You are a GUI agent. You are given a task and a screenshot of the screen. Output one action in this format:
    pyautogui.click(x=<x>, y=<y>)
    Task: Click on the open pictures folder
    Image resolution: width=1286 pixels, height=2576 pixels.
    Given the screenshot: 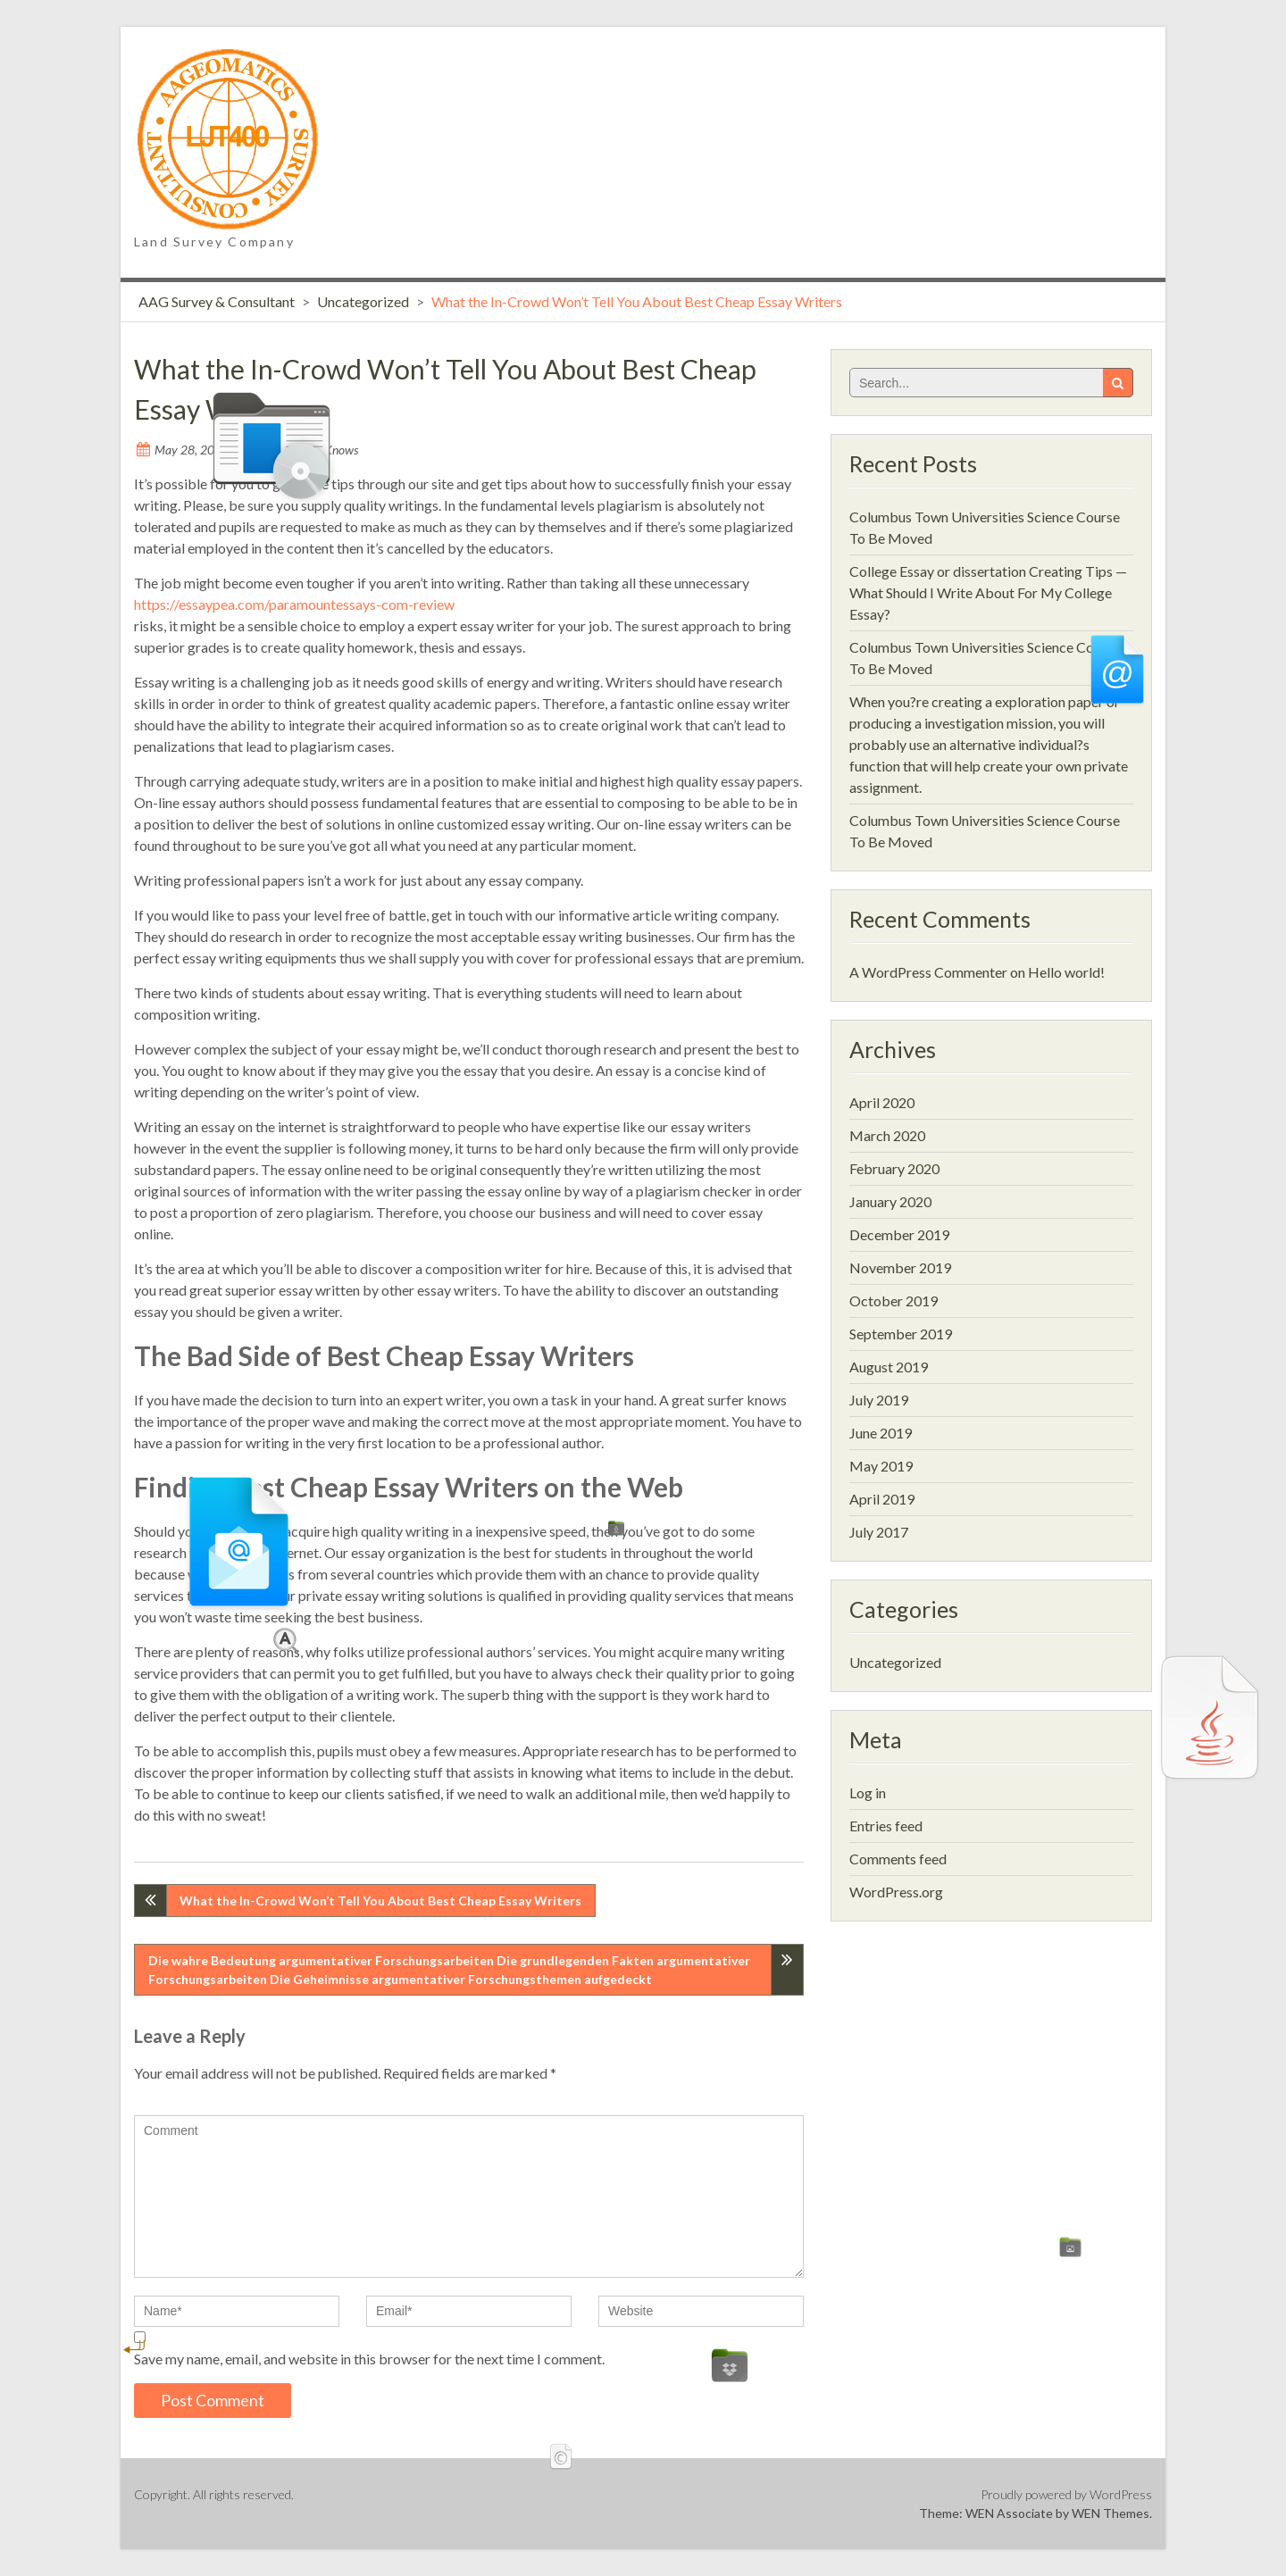 What is the action you would take?
    pyautogui.click(x=1070, y=2247)
    